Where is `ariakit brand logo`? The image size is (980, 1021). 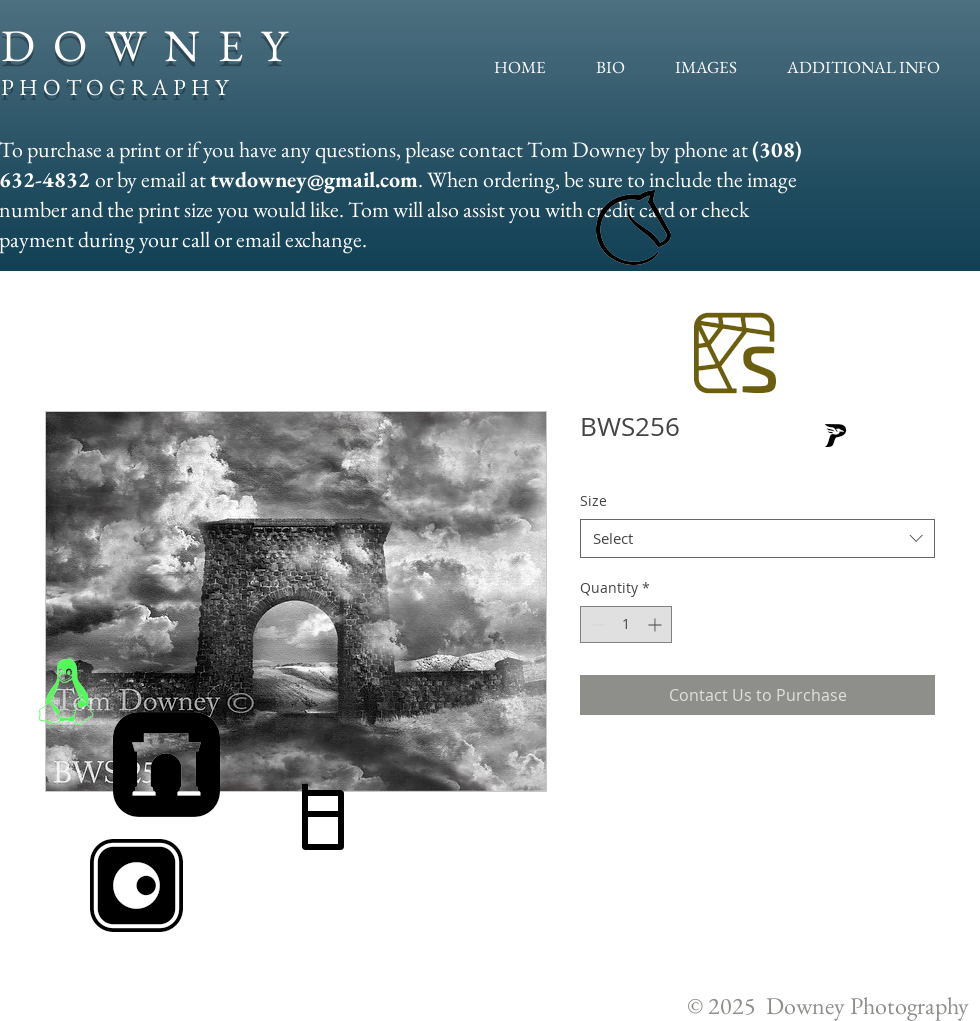 ariakit brand logo is located at coordinates (136, 885).